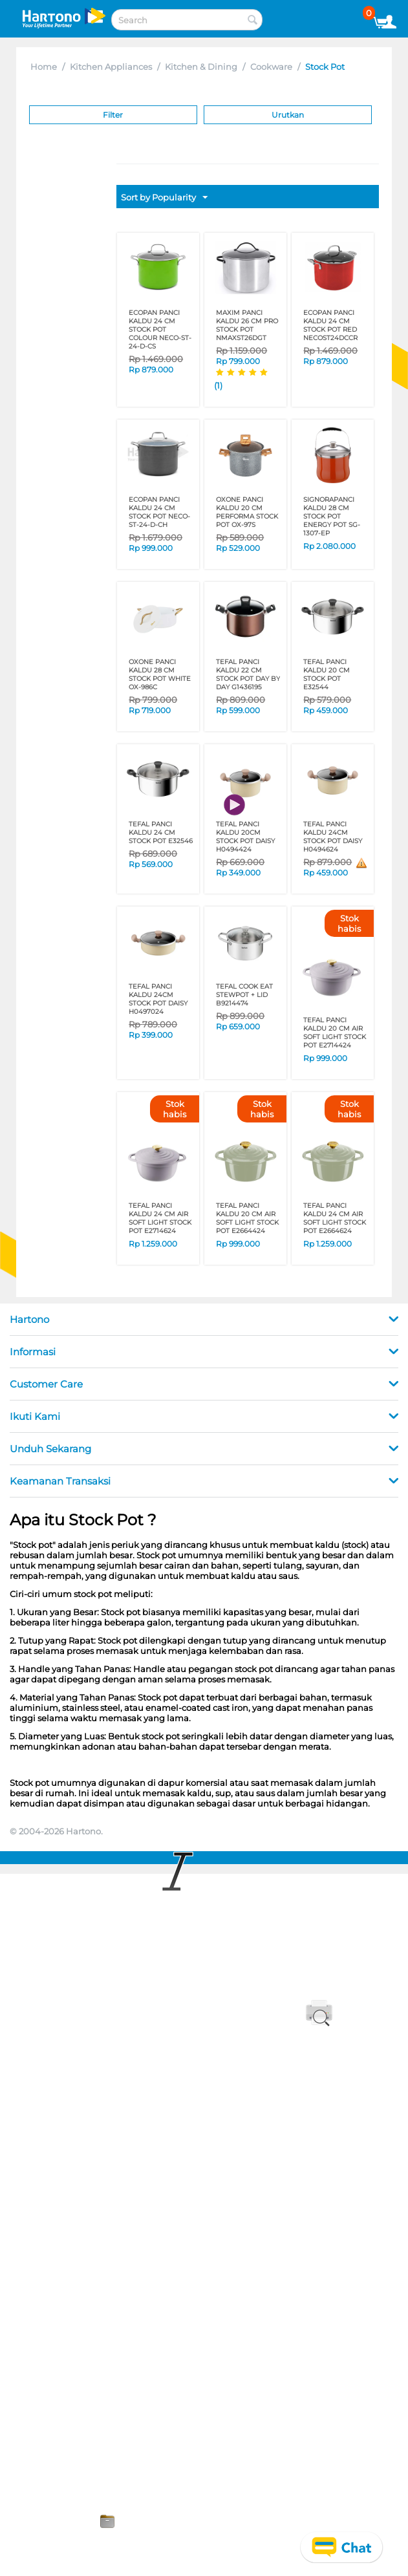  I want to click on apply italic formatting to selected text, so click(177, 1871).